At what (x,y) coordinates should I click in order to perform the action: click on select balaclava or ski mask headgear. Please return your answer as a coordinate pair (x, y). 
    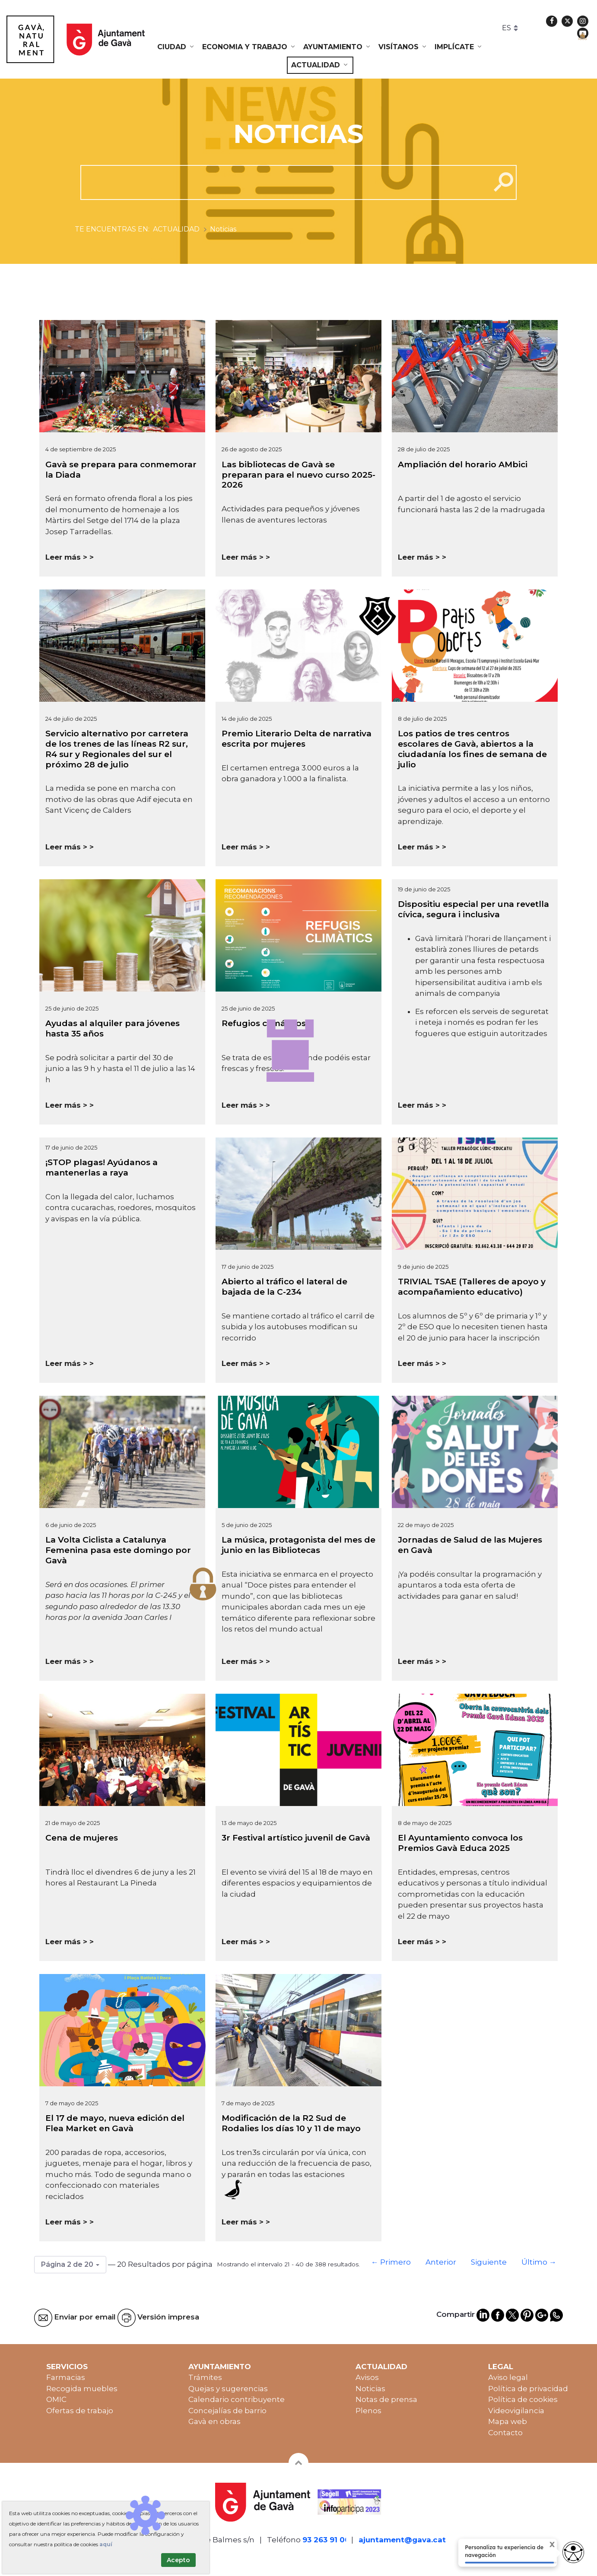
    Looking at the image, I should click on (185, 2053).